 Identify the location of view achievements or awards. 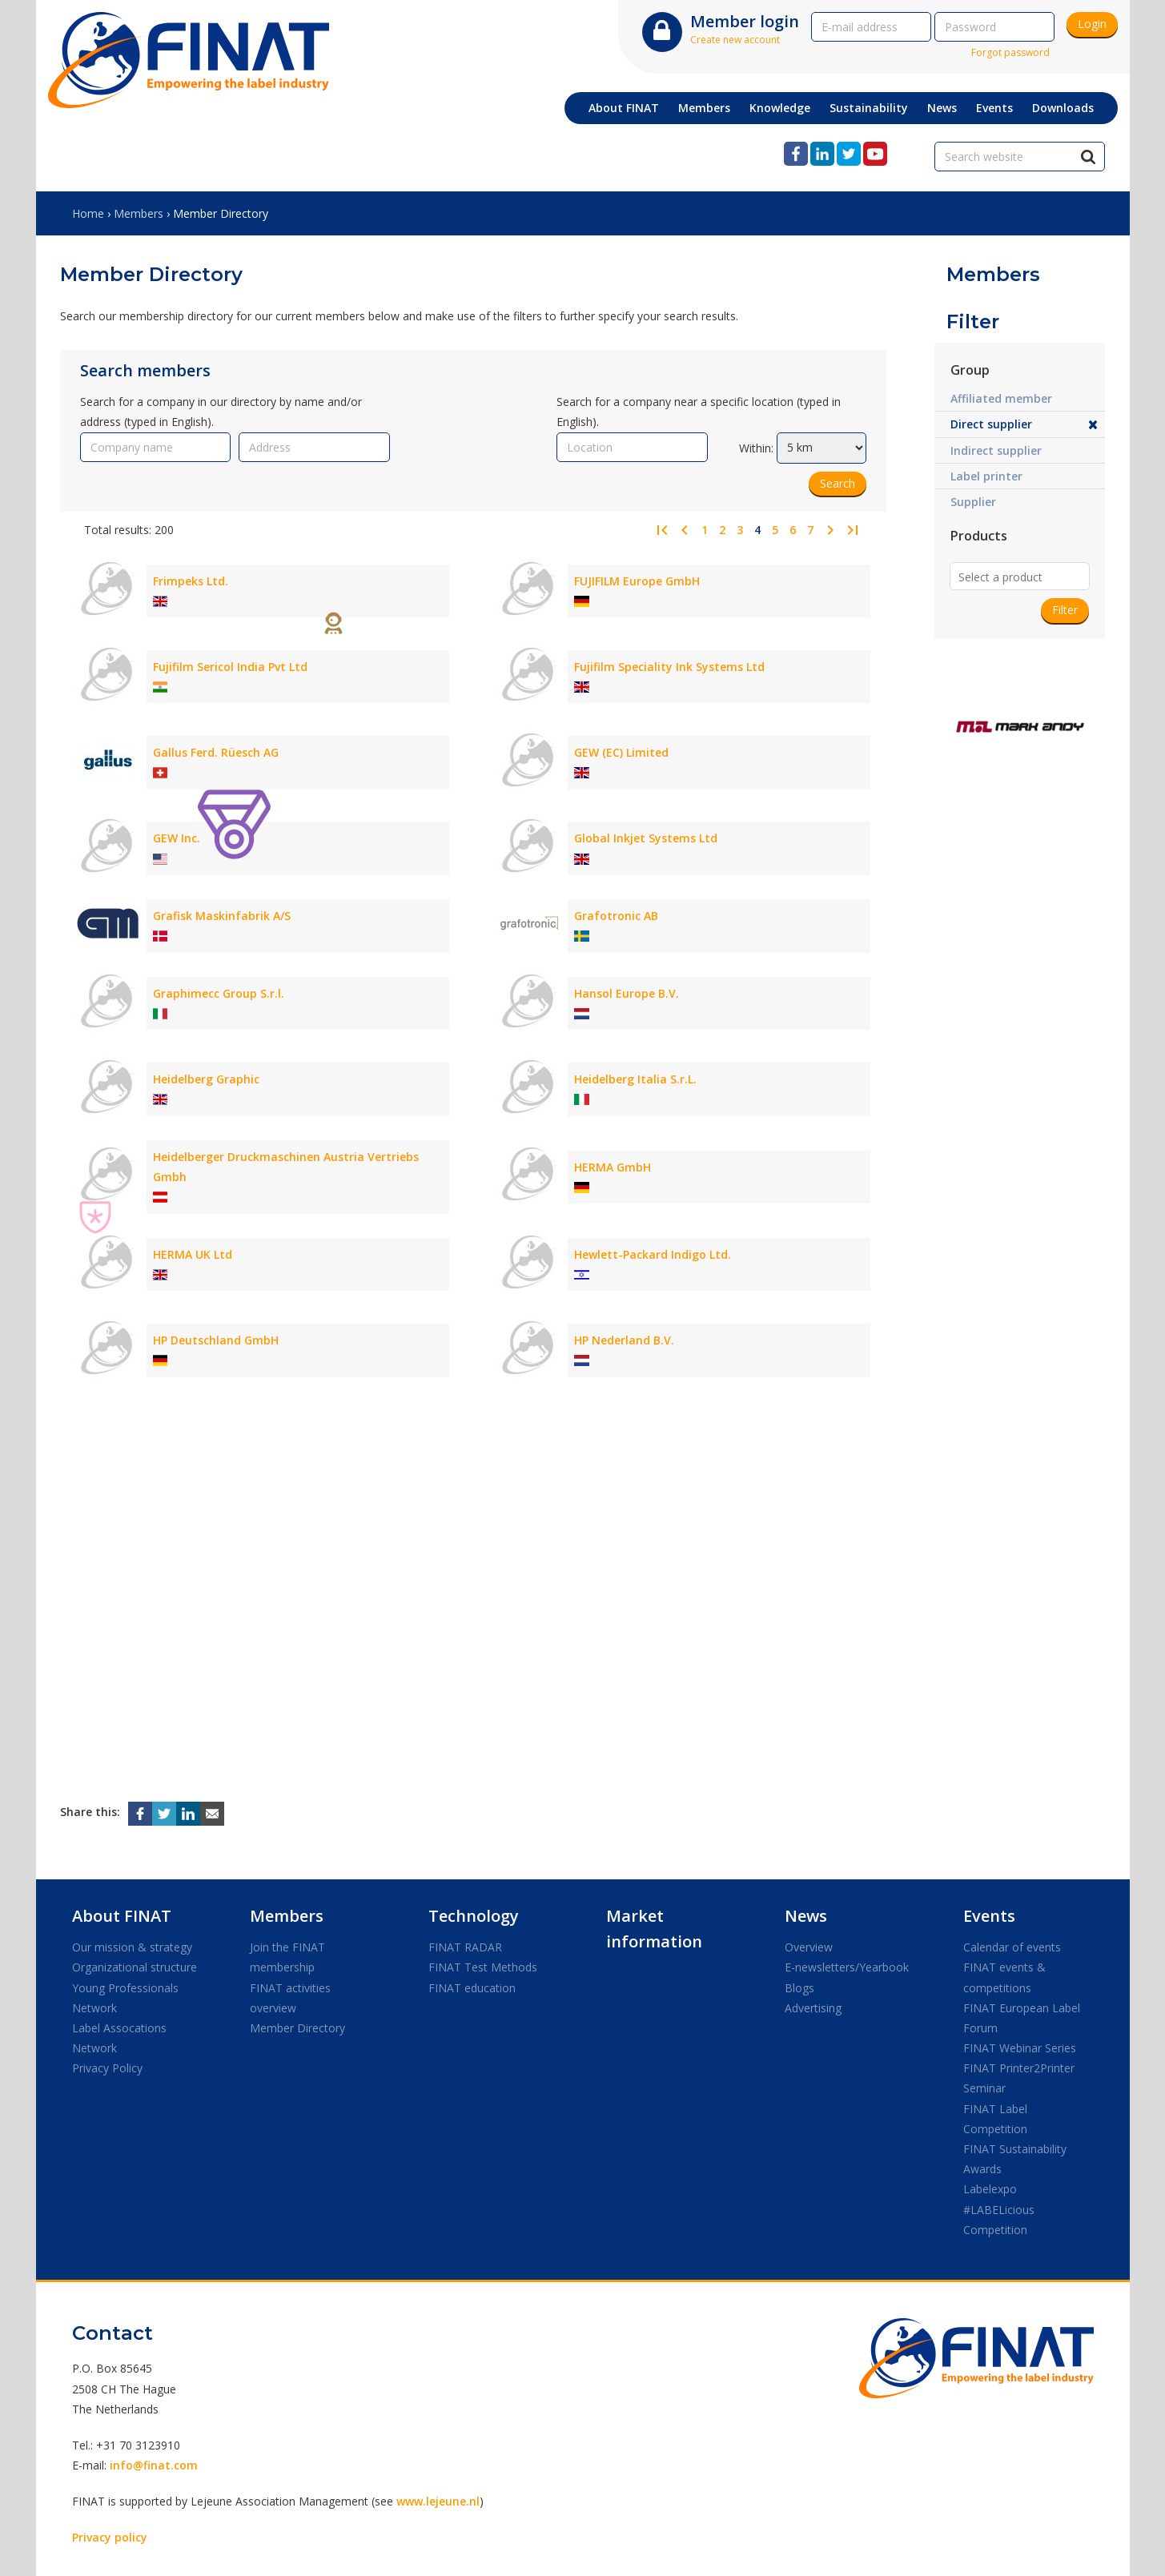
(234, 824).